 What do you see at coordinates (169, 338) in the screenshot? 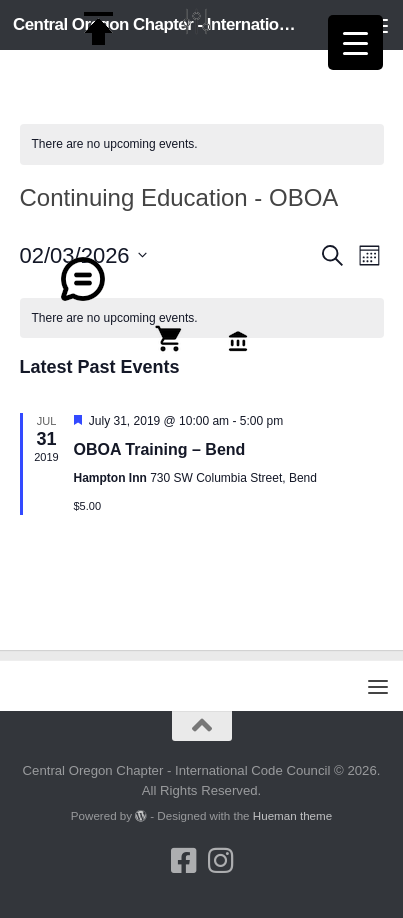
I see `view nearby grocery stores` at bounding box center [169, 338].